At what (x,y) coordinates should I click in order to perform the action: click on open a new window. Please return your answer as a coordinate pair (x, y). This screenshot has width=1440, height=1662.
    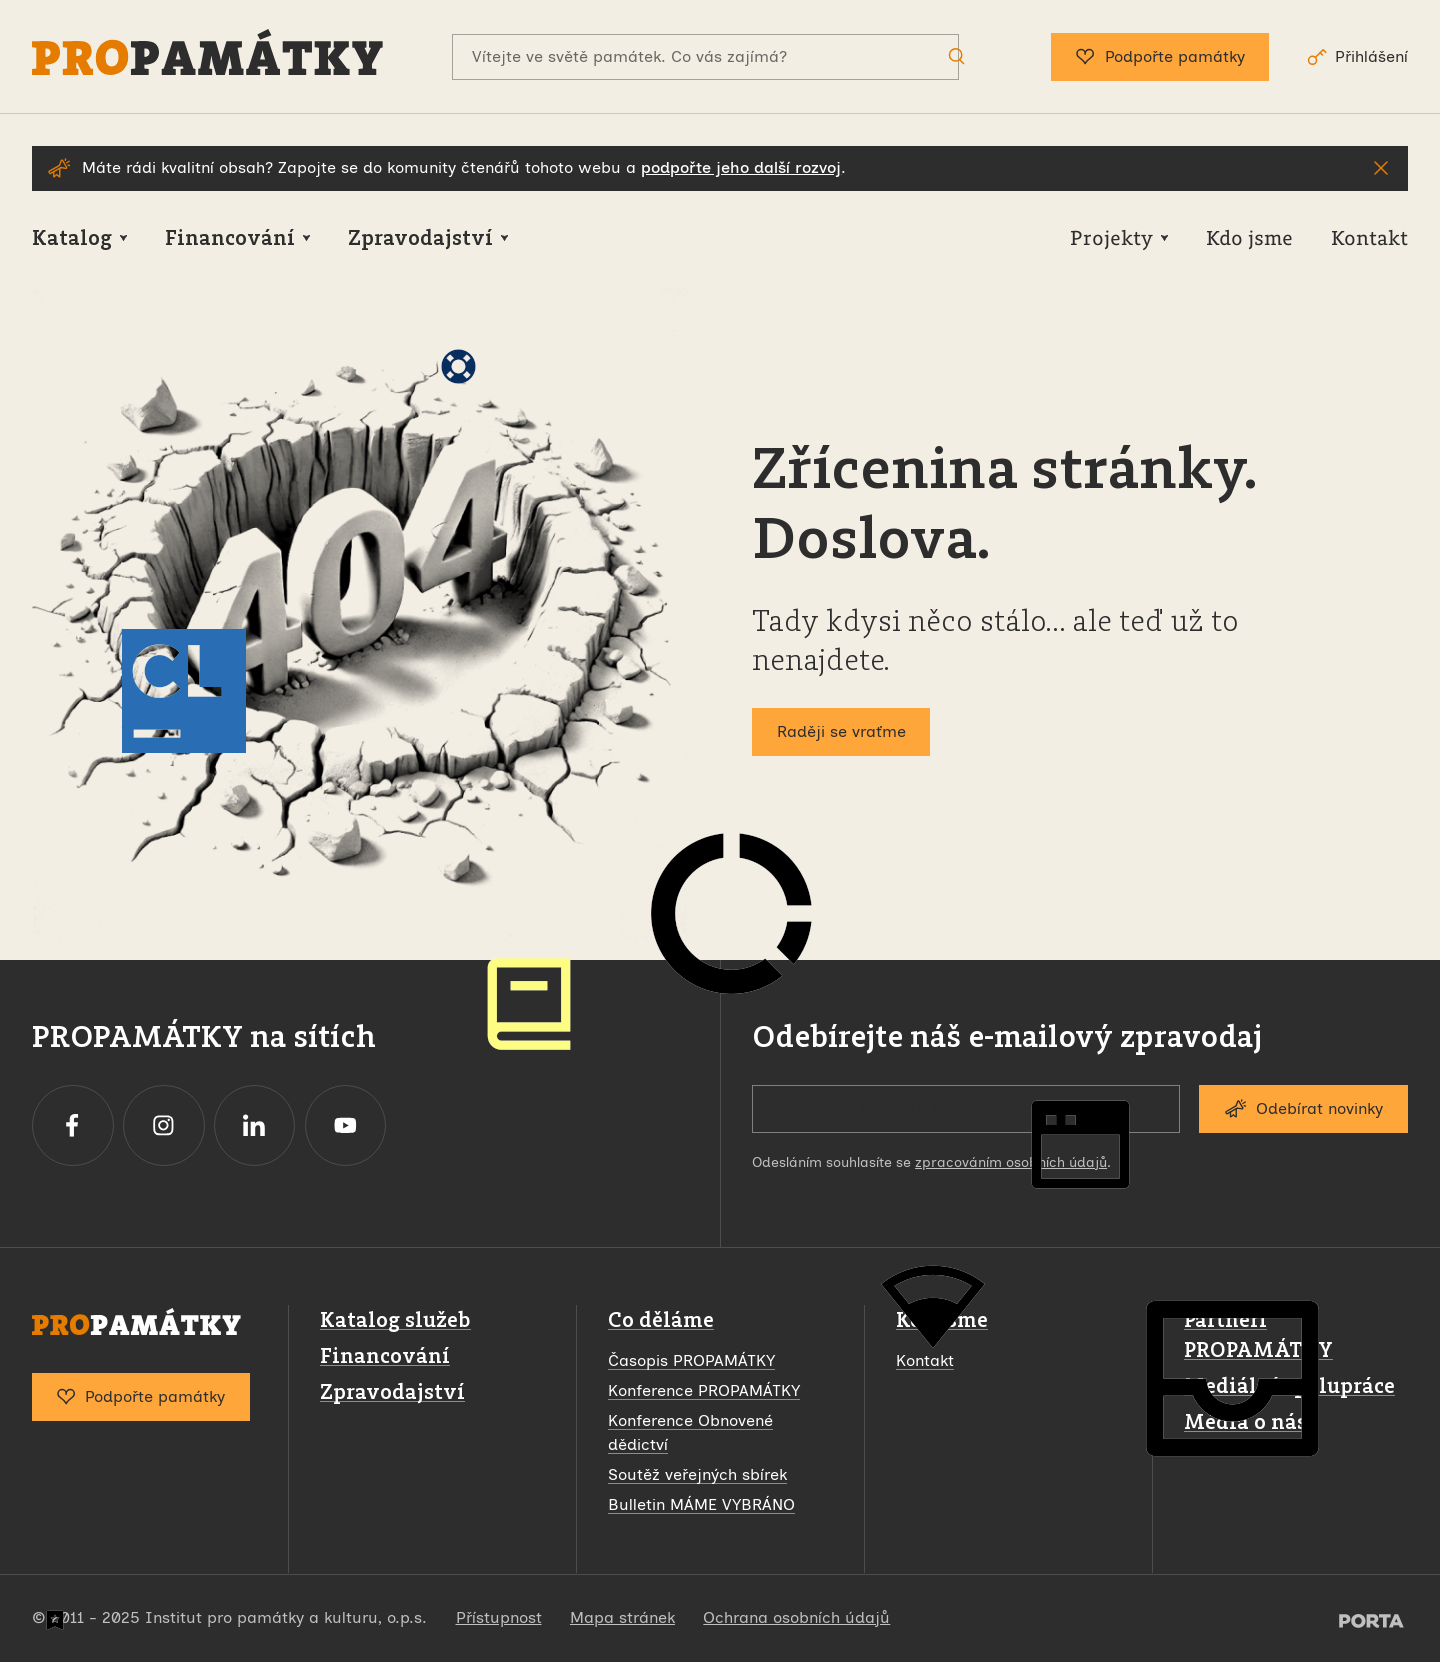
    Looking at the image, I should click on (1080, 1144).